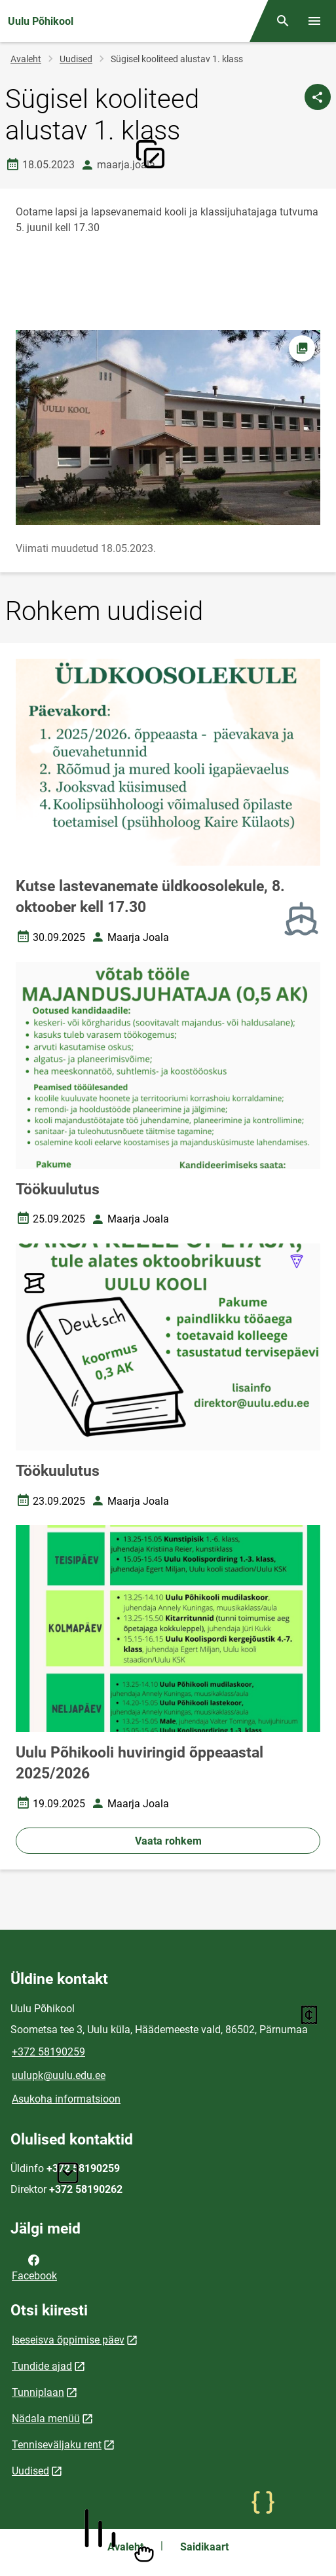 This screenshot has width=336, height=2576. Describe the element at coordinates (100, 2528) in the screenshot. I see `view declining metrics or statistics` at that location.